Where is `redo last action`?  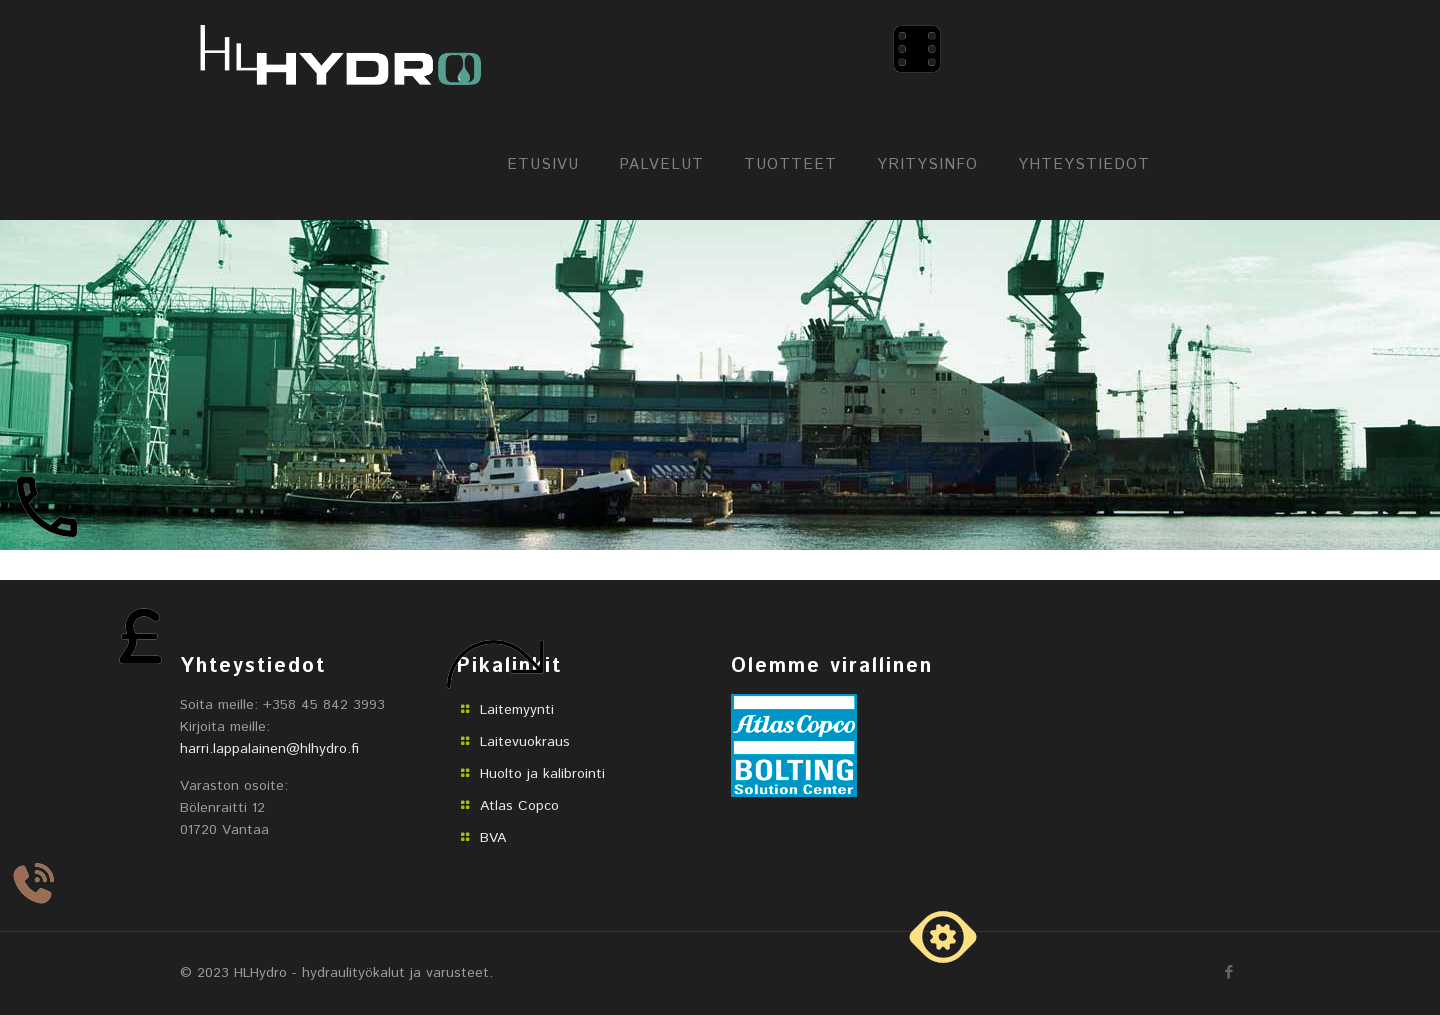
redo last action is located at coordinates (493, 660).